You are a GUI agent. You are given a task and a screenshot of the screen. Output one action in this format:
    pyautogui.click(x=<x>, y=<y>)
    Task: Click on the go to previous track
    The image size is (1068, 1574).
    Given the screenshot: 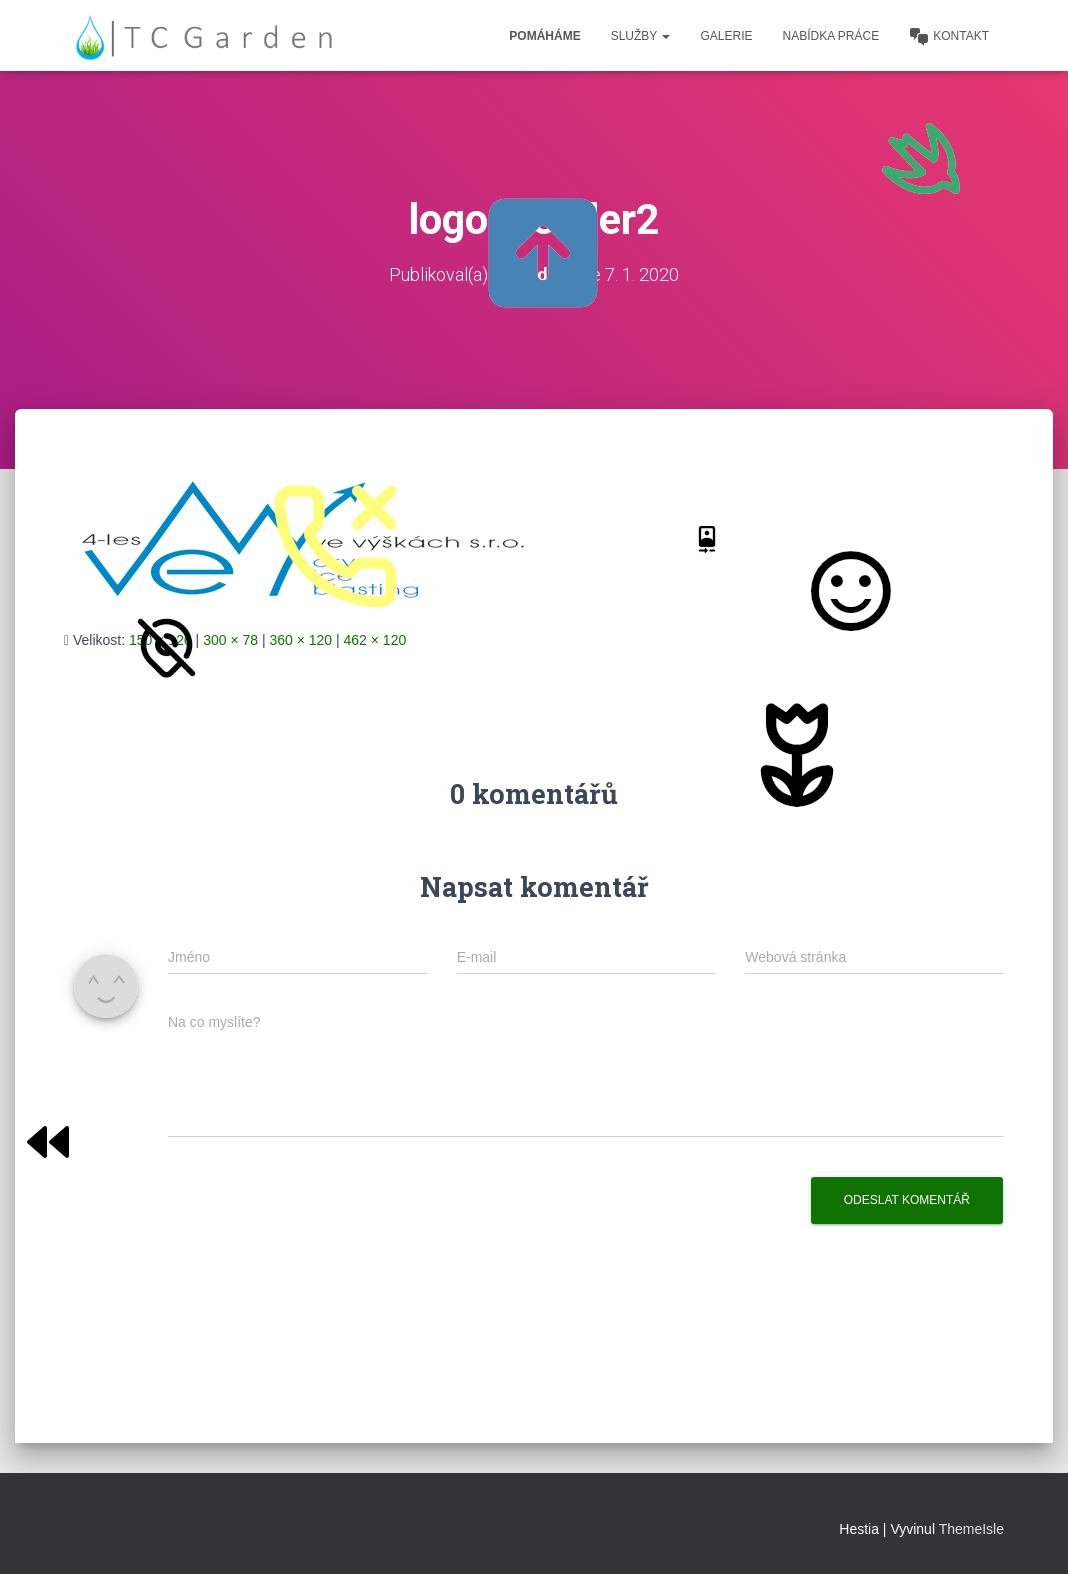 What is the action you would take?
    pyautogui.click(x=49, y=1142)
    